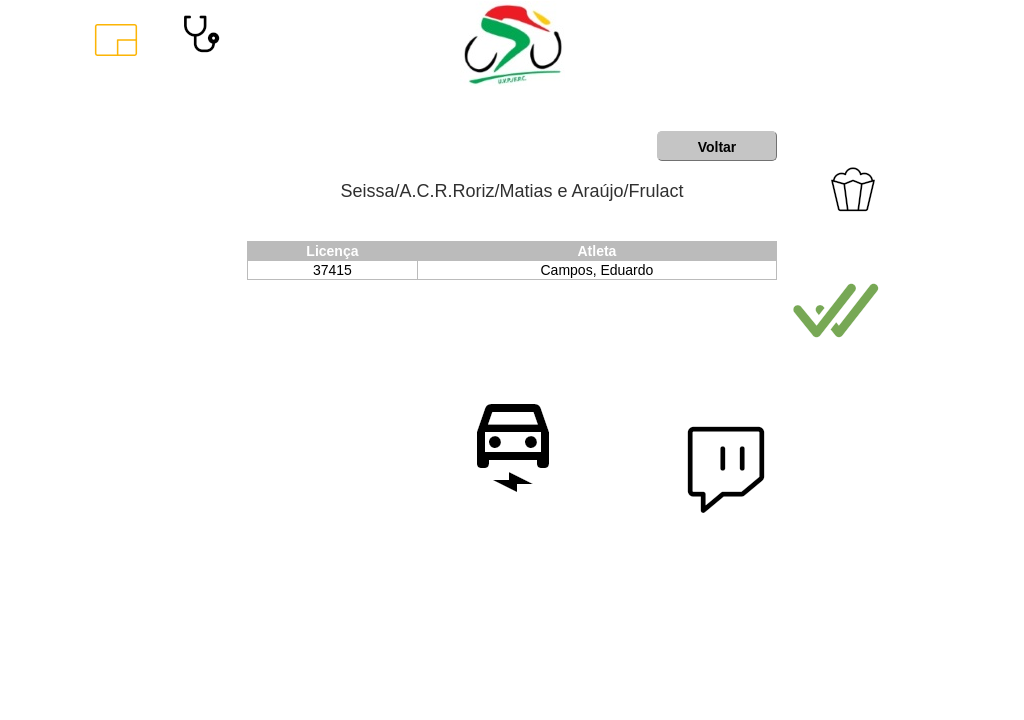 This screenshot has height=720, width=1024. What do you see at coordinates (513, 448) in the screenshot?
I see `find nearby electric vehicle charging stations` at bounding box center [513, 448].